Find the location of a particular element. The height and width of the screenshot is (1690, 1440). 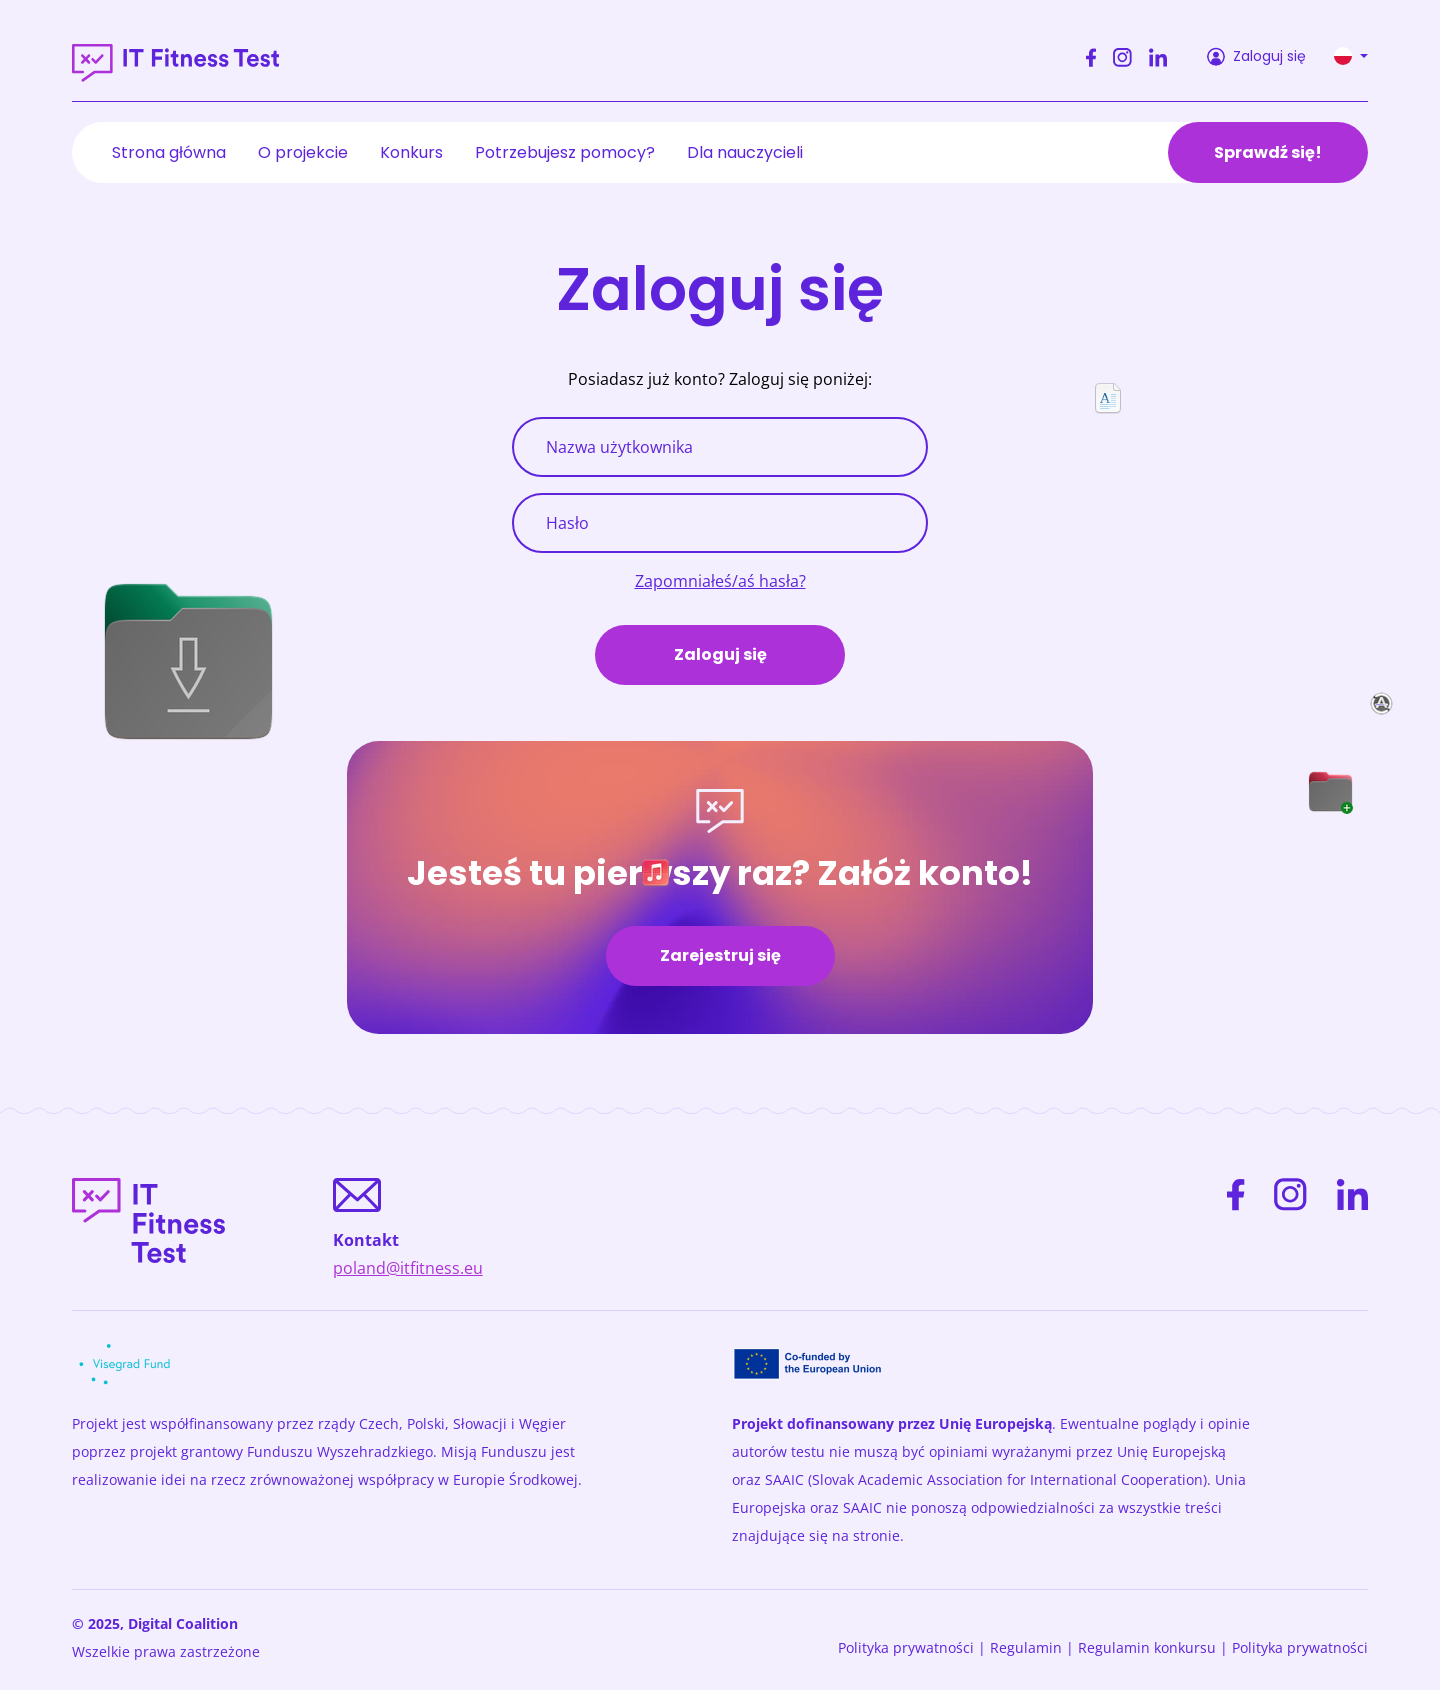

check for available system updates is located at coordinates (1381, 703).